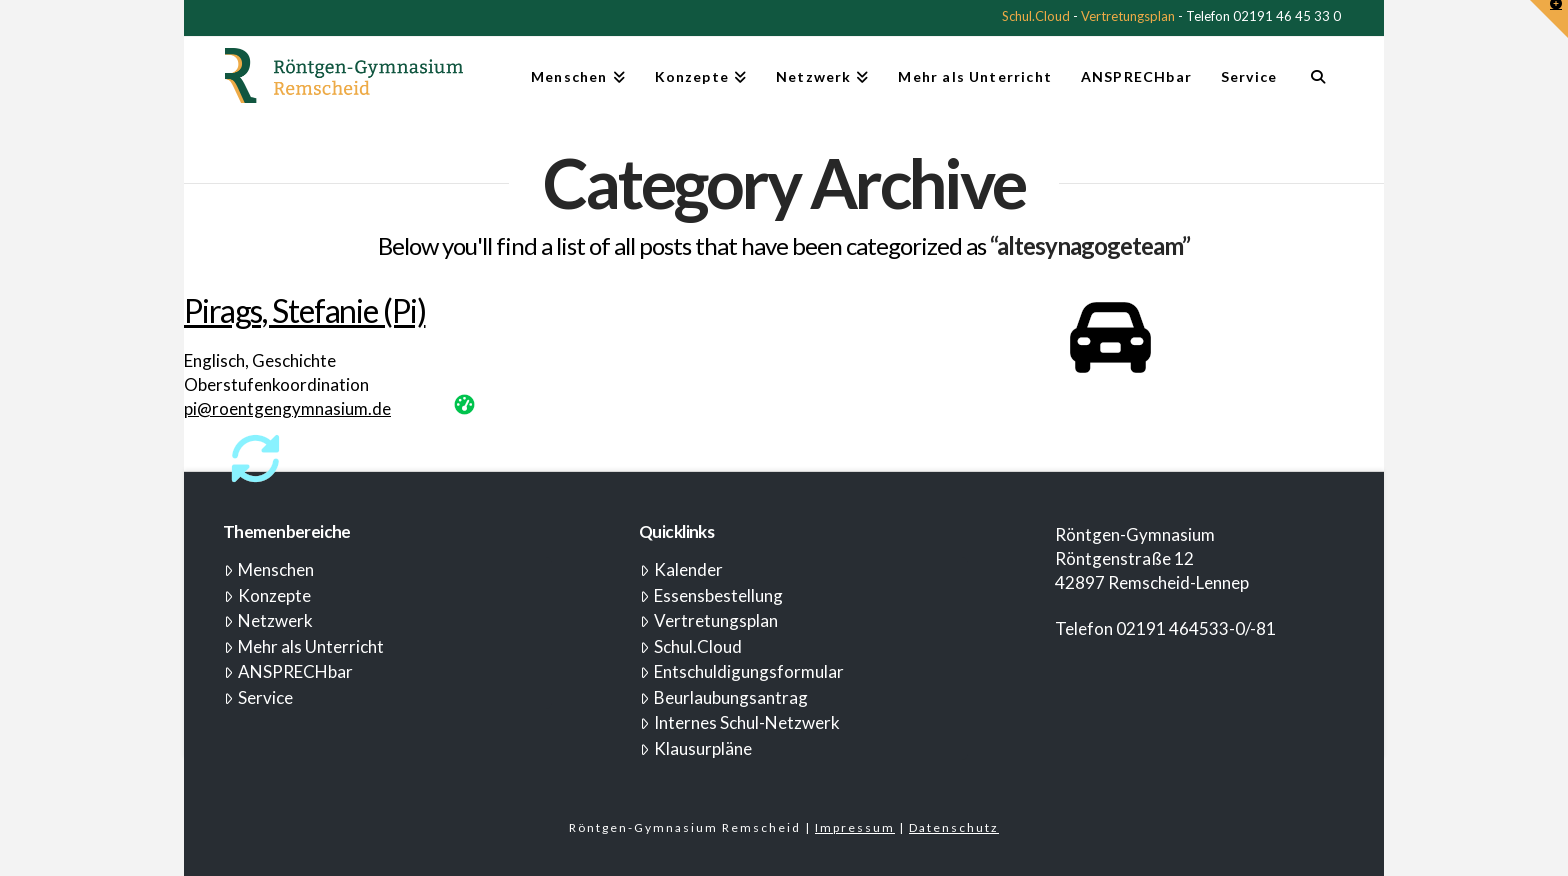  What do you see at coordinates (255, 458) in the screenshot?
I see `refresh or reload content` at bounding box center [255, 458].